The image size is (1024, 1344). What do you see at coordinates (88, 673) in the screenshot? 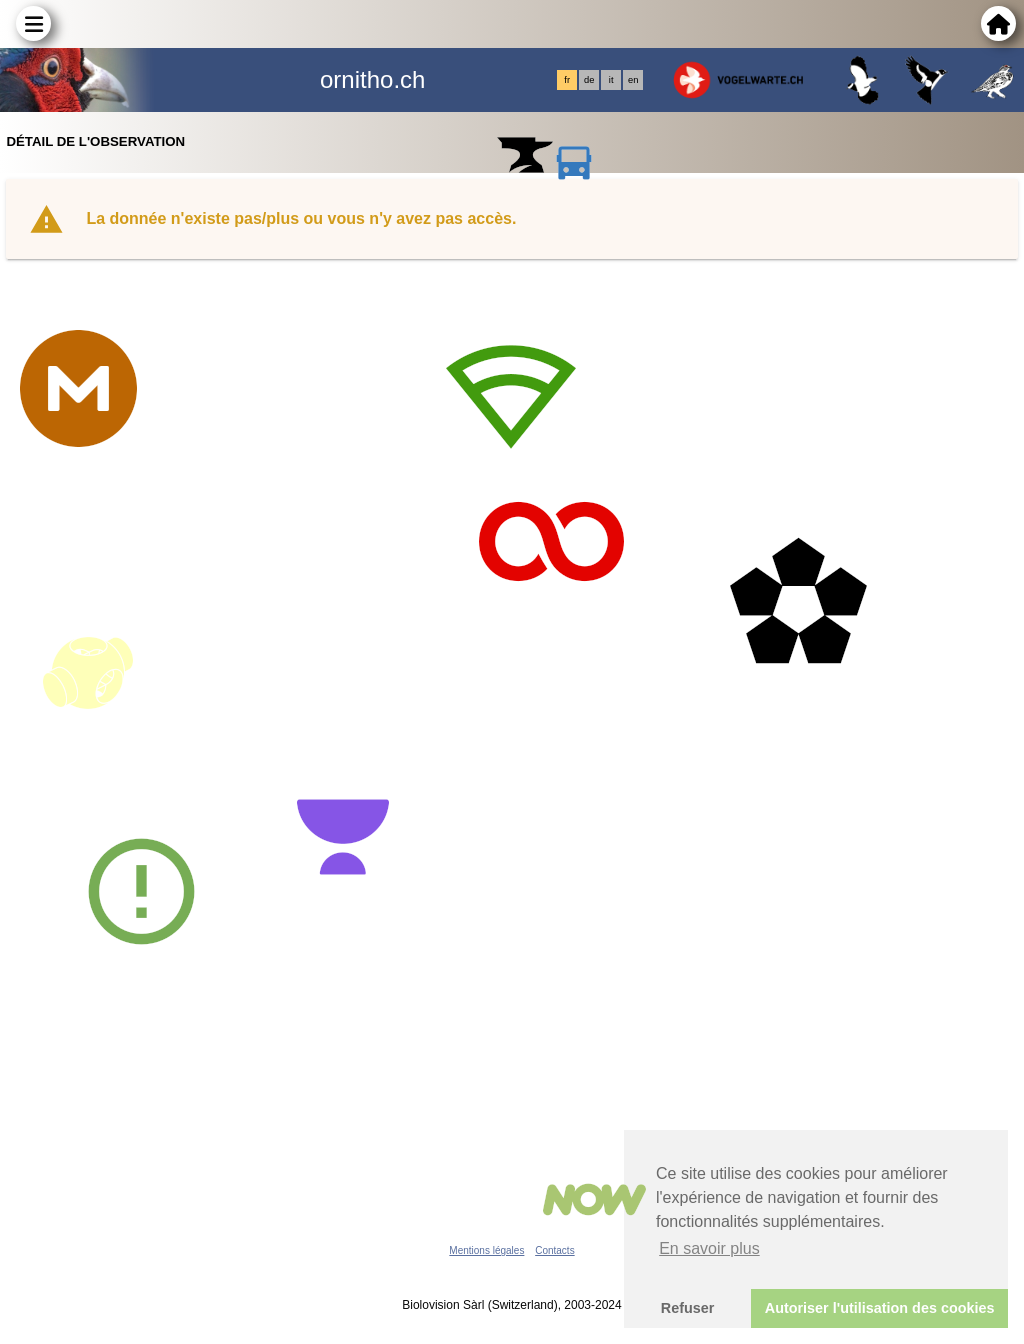
I see `open OpenSCAD application` at bounding box center [88, 673].